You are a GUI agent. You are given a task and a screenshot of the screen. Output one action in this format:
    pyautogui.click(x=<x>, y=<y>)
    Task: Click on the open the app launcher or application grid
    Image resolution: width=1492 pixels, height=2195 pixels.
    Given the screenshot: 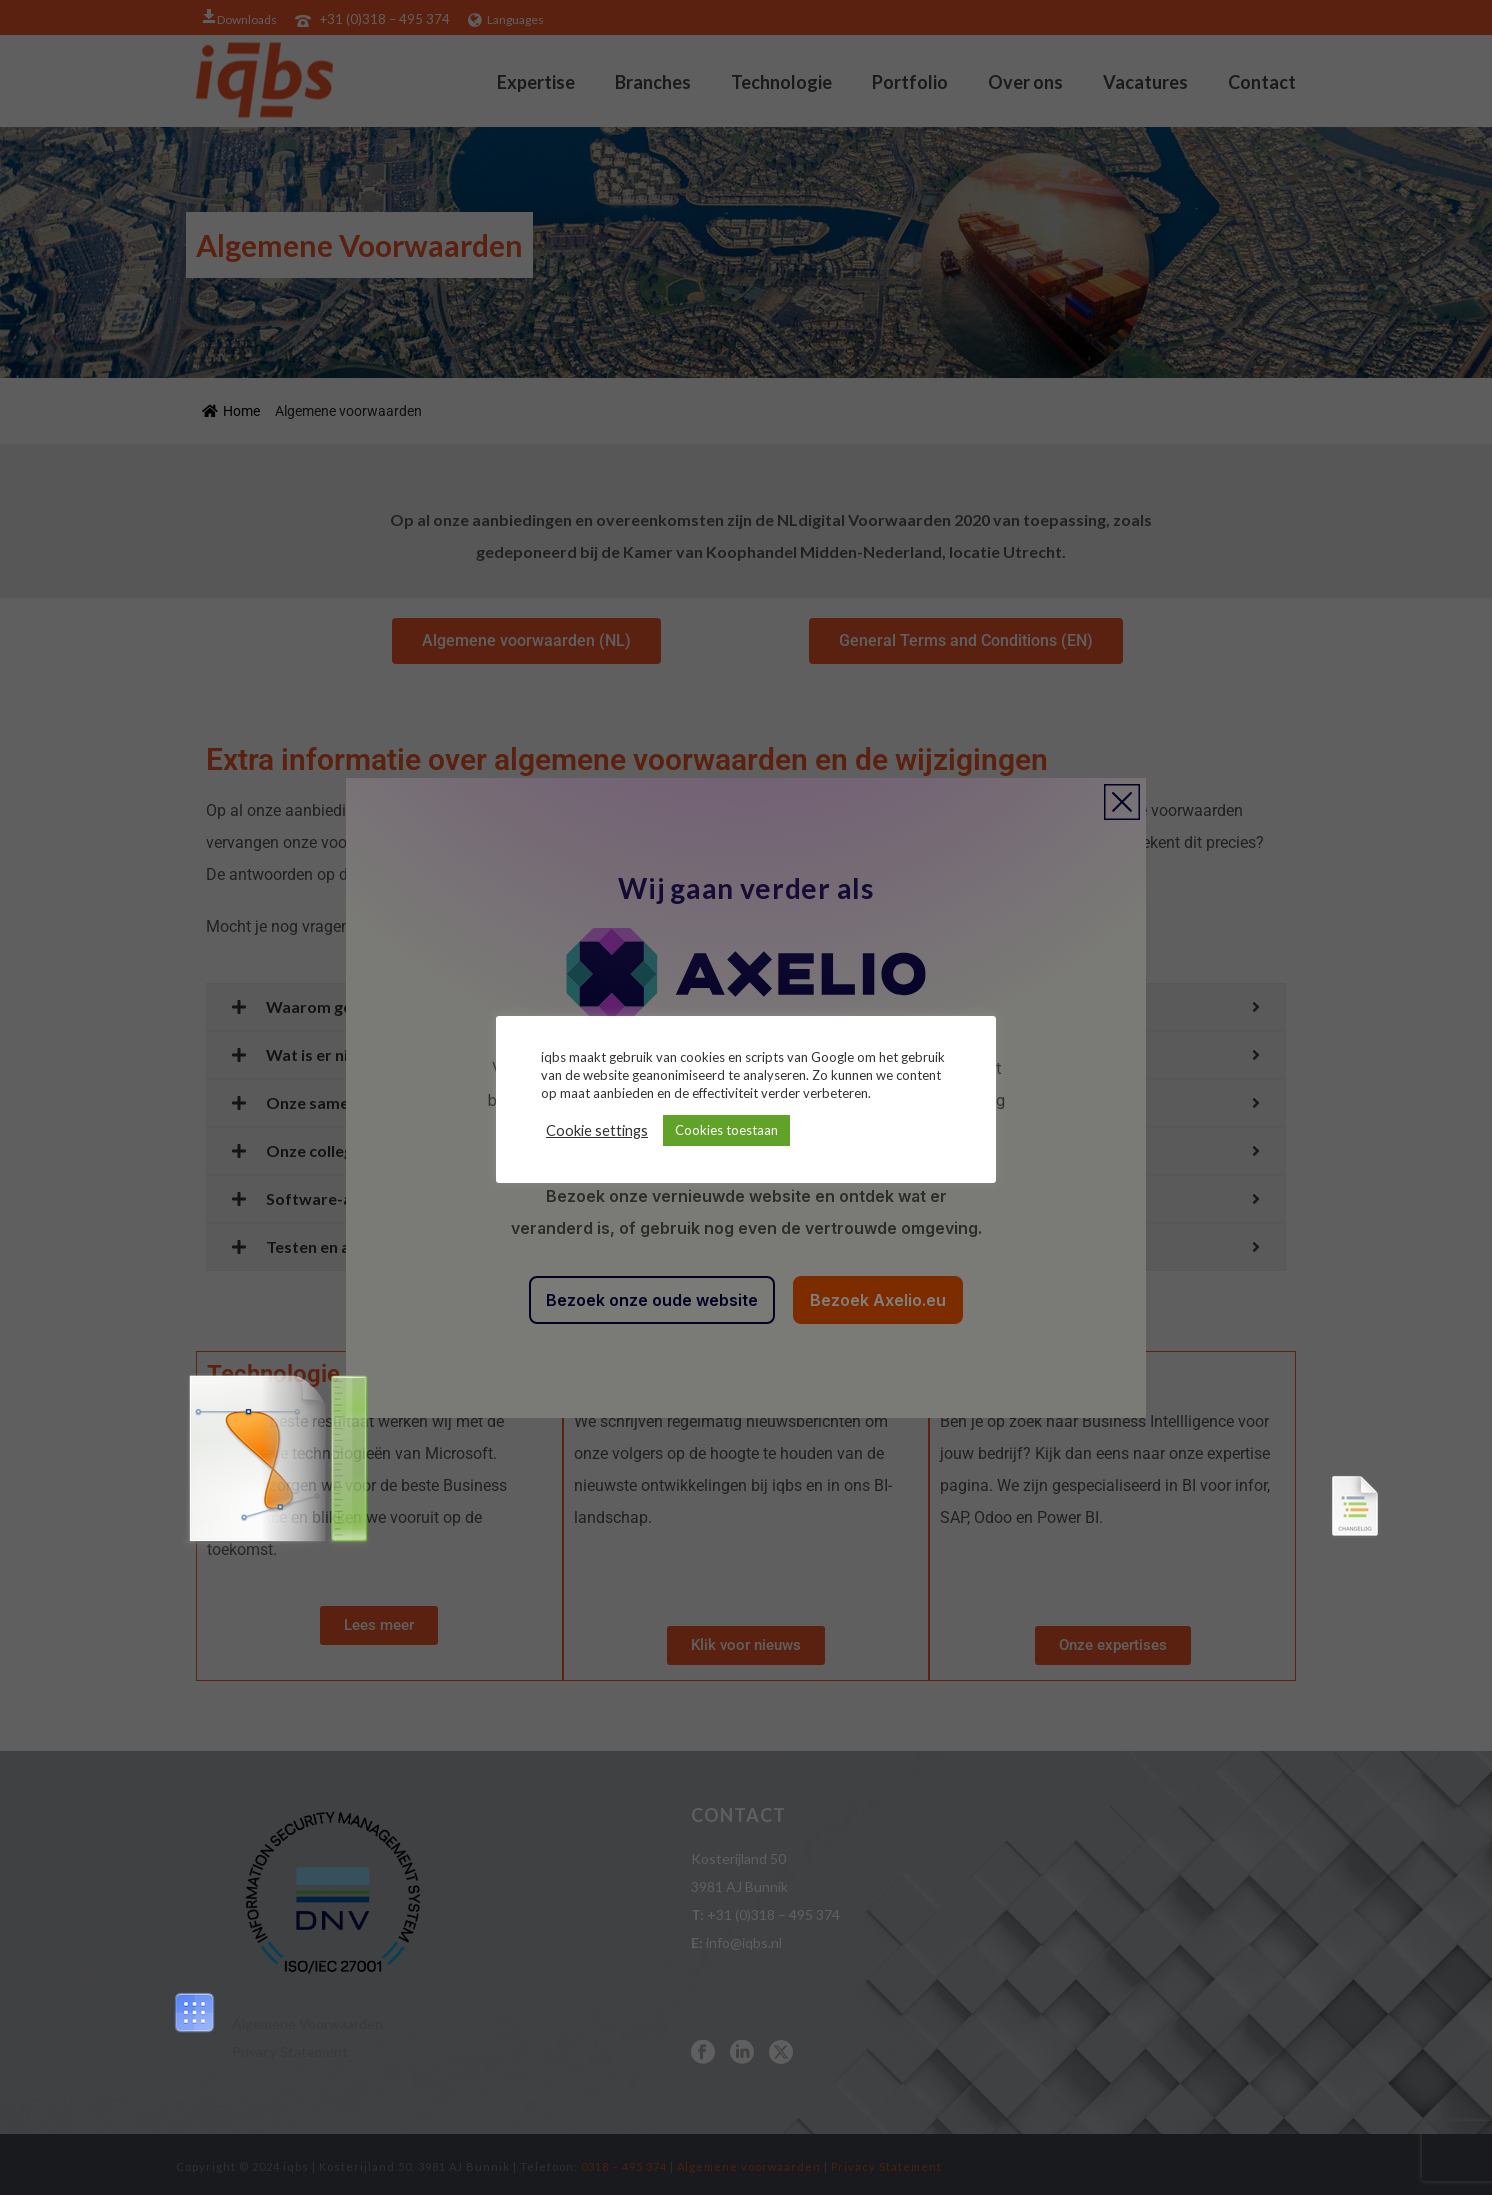 What is the action you would take?
    pyautogui.click(x=194, y=2012)
    